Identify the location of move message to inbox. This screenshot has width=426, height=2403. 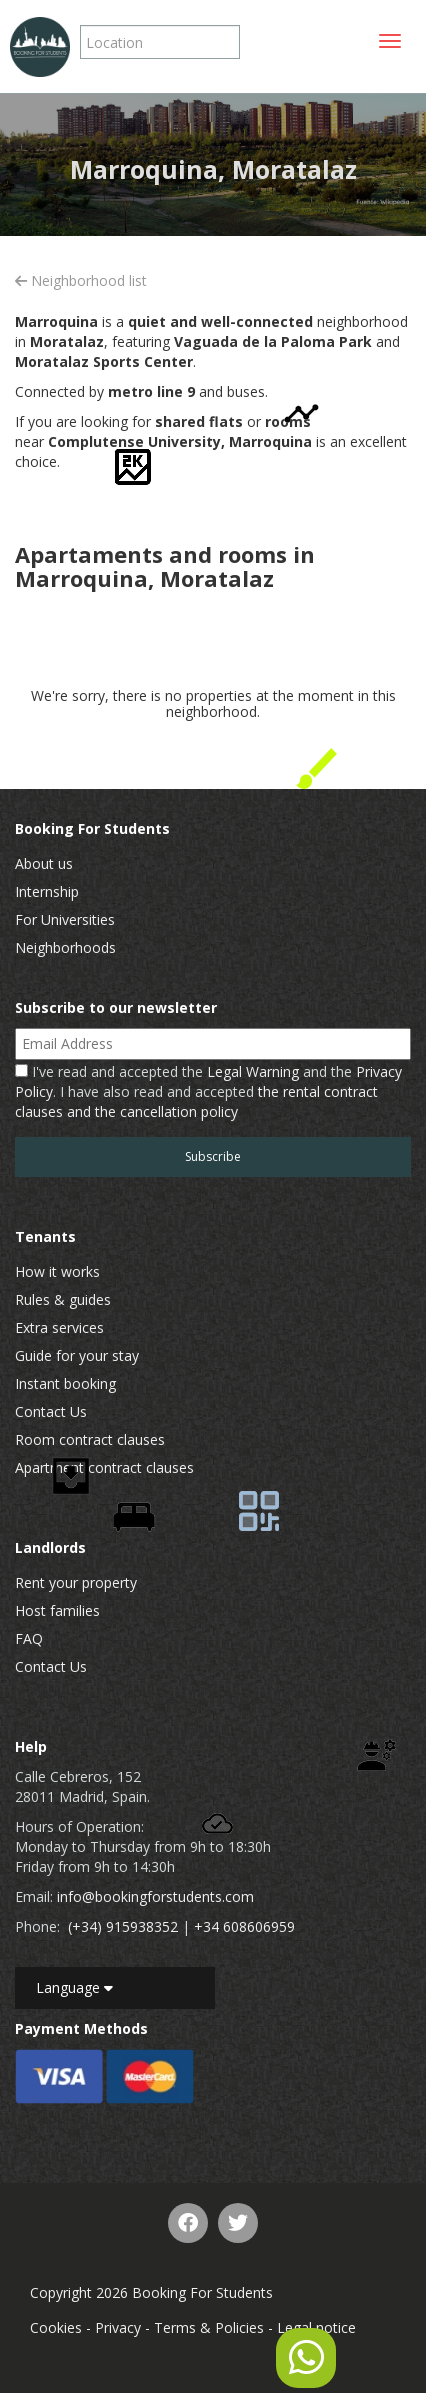
(71, 1476).